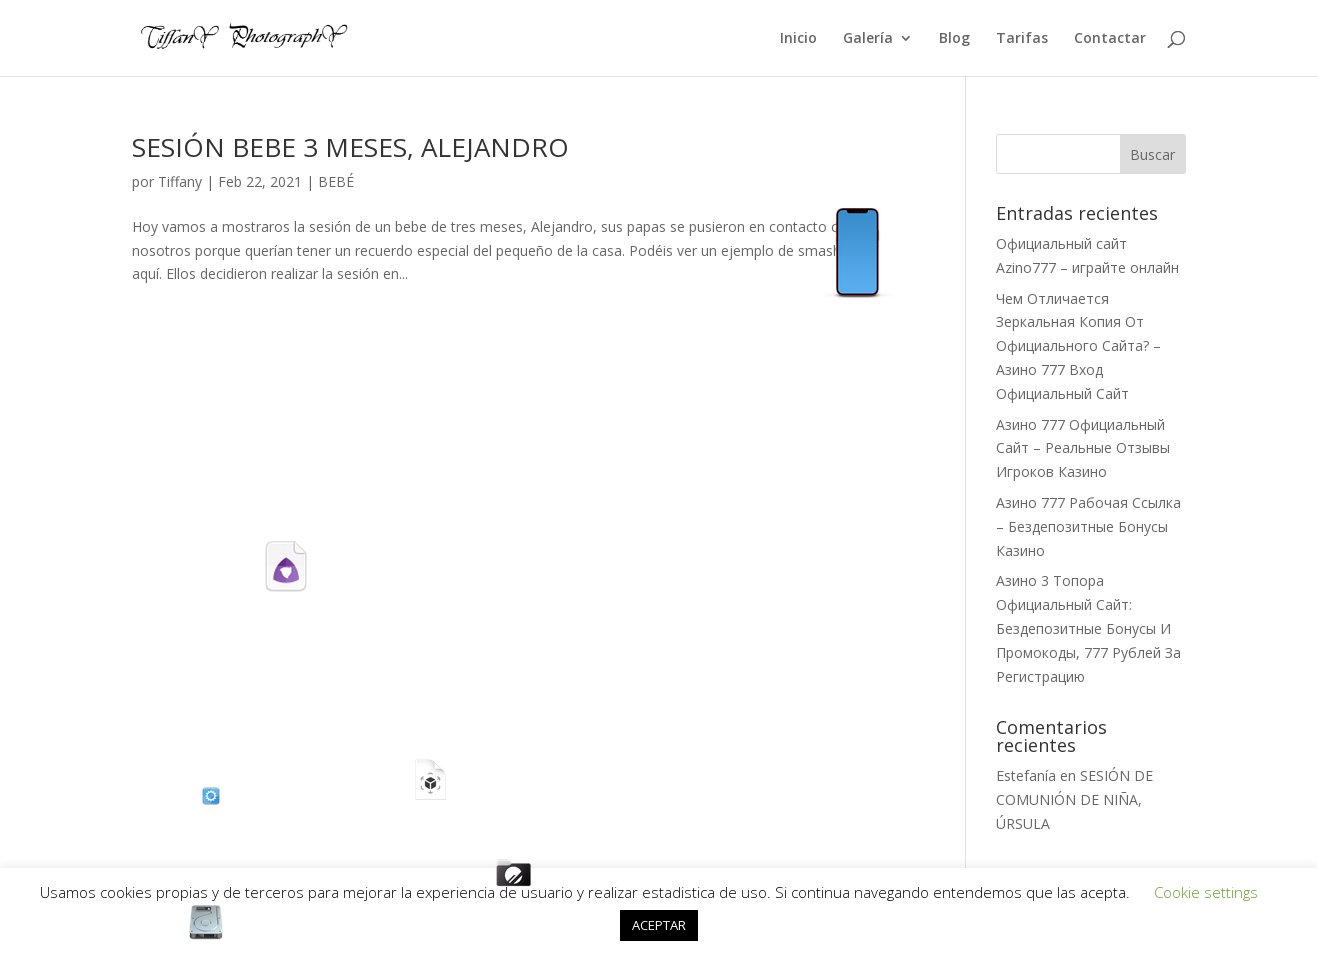  I want to click on an MS-DOS executable file, so click(211, 796).